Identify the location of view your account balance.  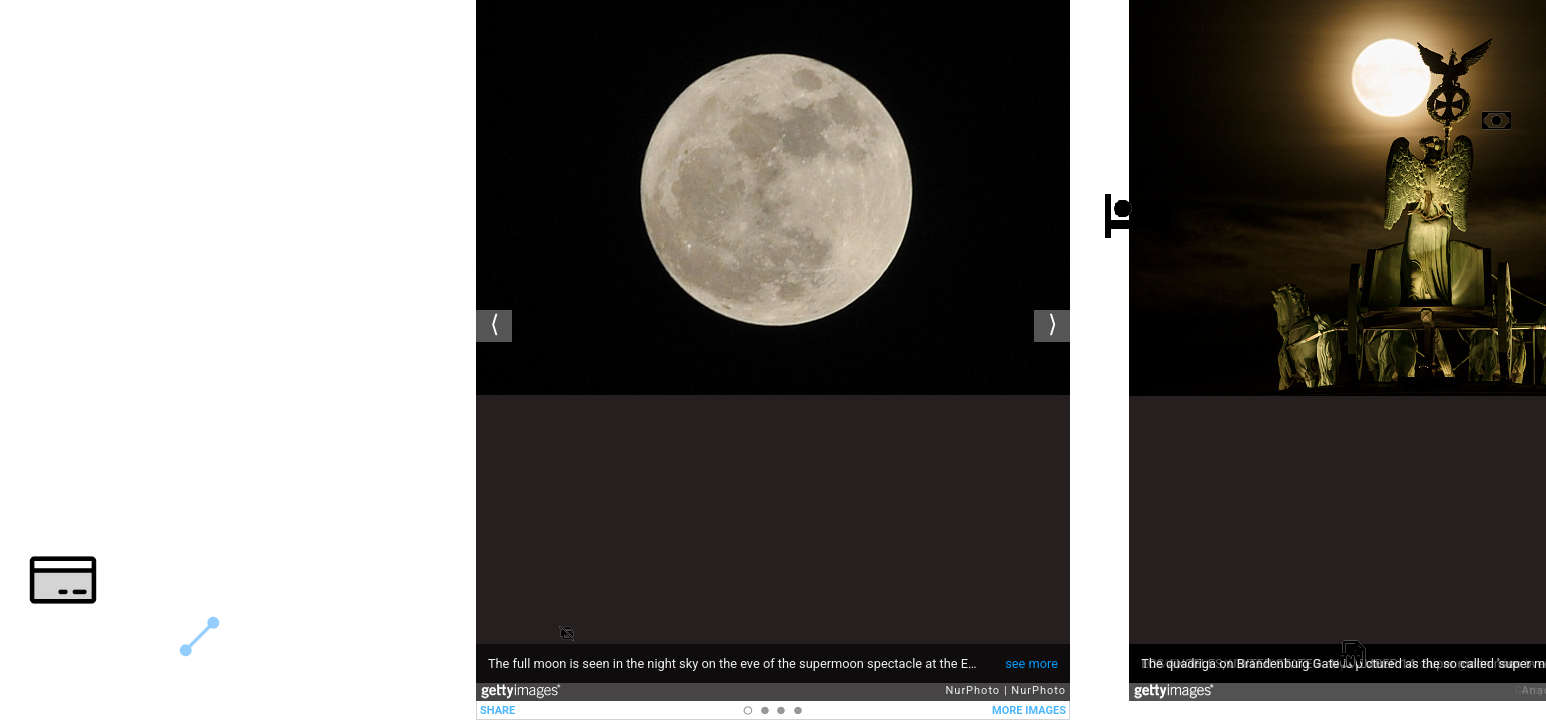
(1496, 120).